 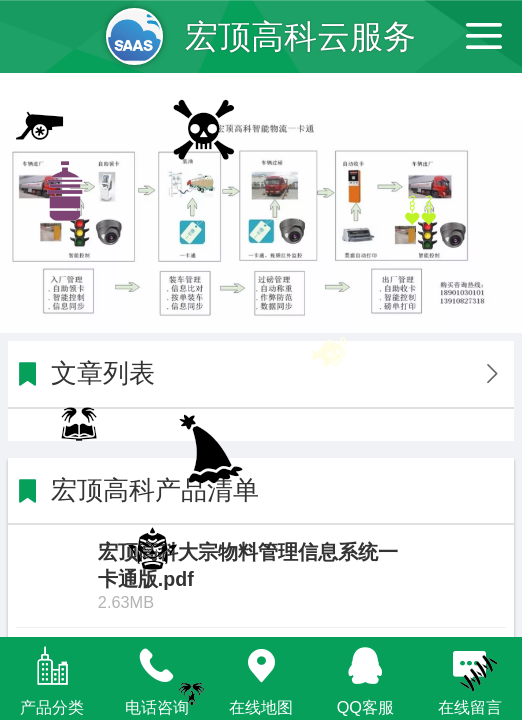 What do you see at coordinates (420, 210) in the screenshot?
I see `browse heart-shaped earrings in jewelry collection` at bounding box center [420, 210].